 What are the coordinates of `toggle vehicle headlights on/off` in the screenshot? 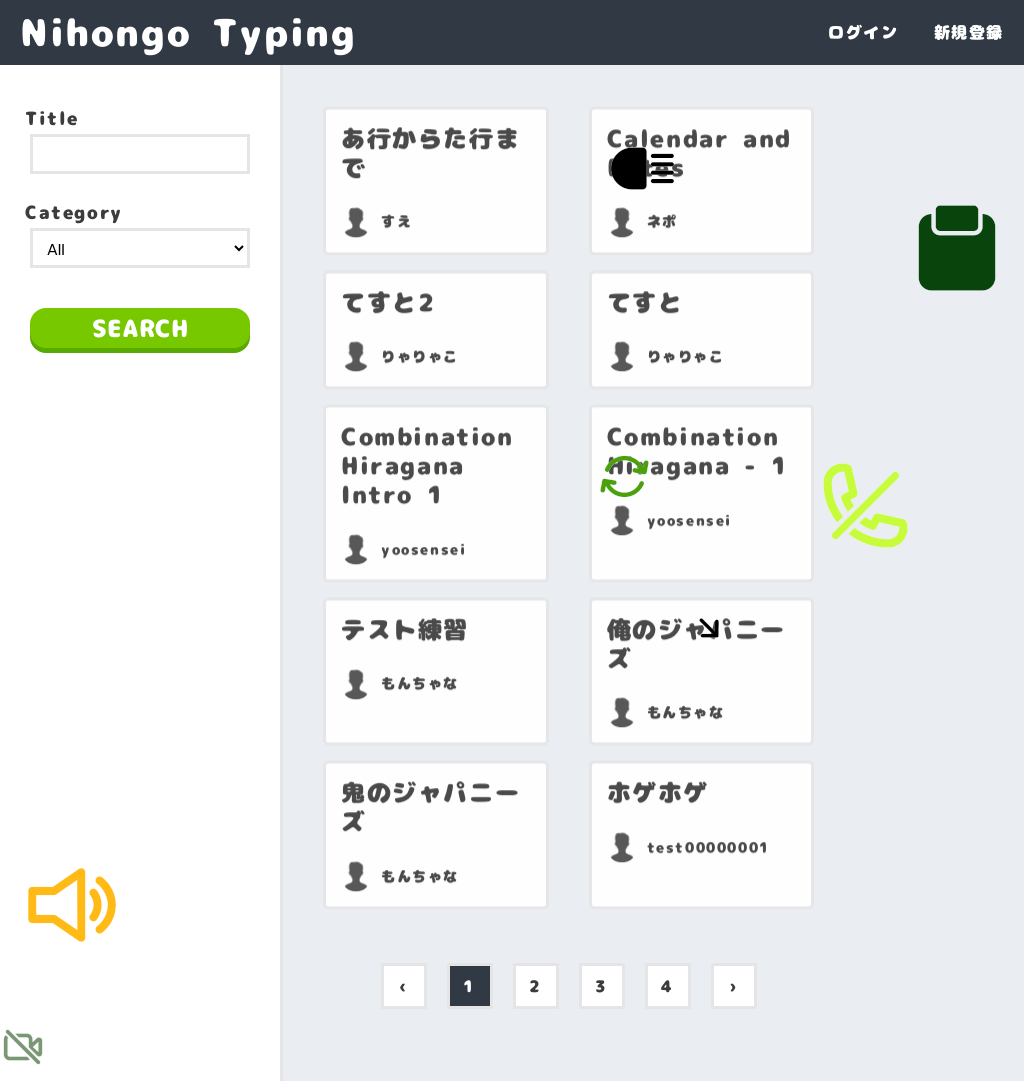 It's located at (642, 168).